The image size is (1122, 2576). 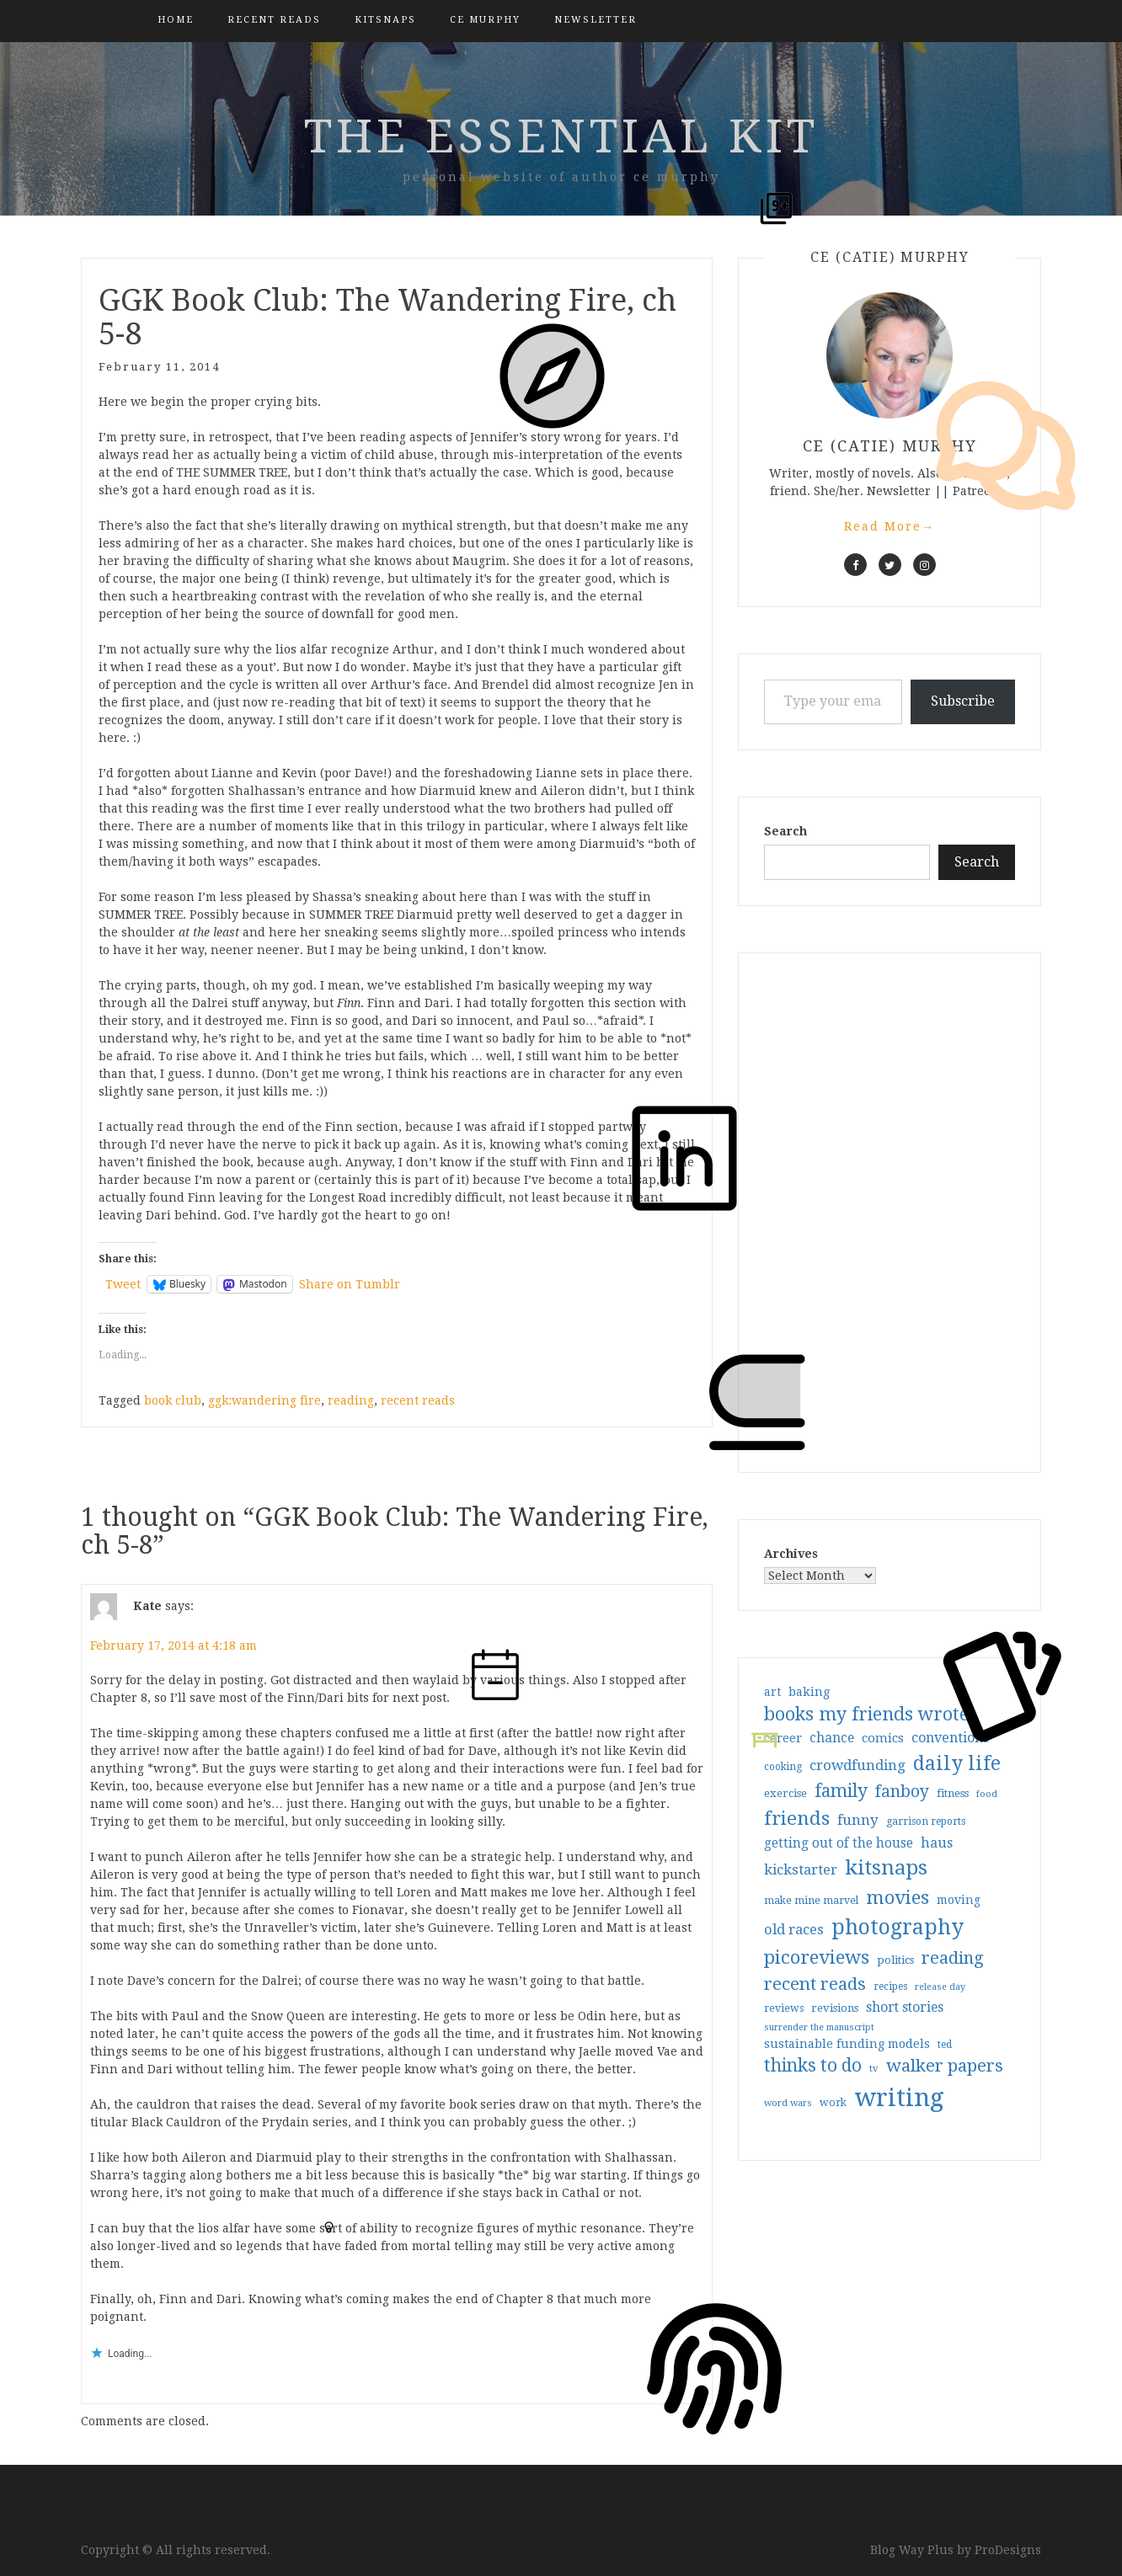 What do you see at coordinates (765, 1740) in the screenshot?
I see `access workspace or desk settings` at bounding box center [765, 1740].